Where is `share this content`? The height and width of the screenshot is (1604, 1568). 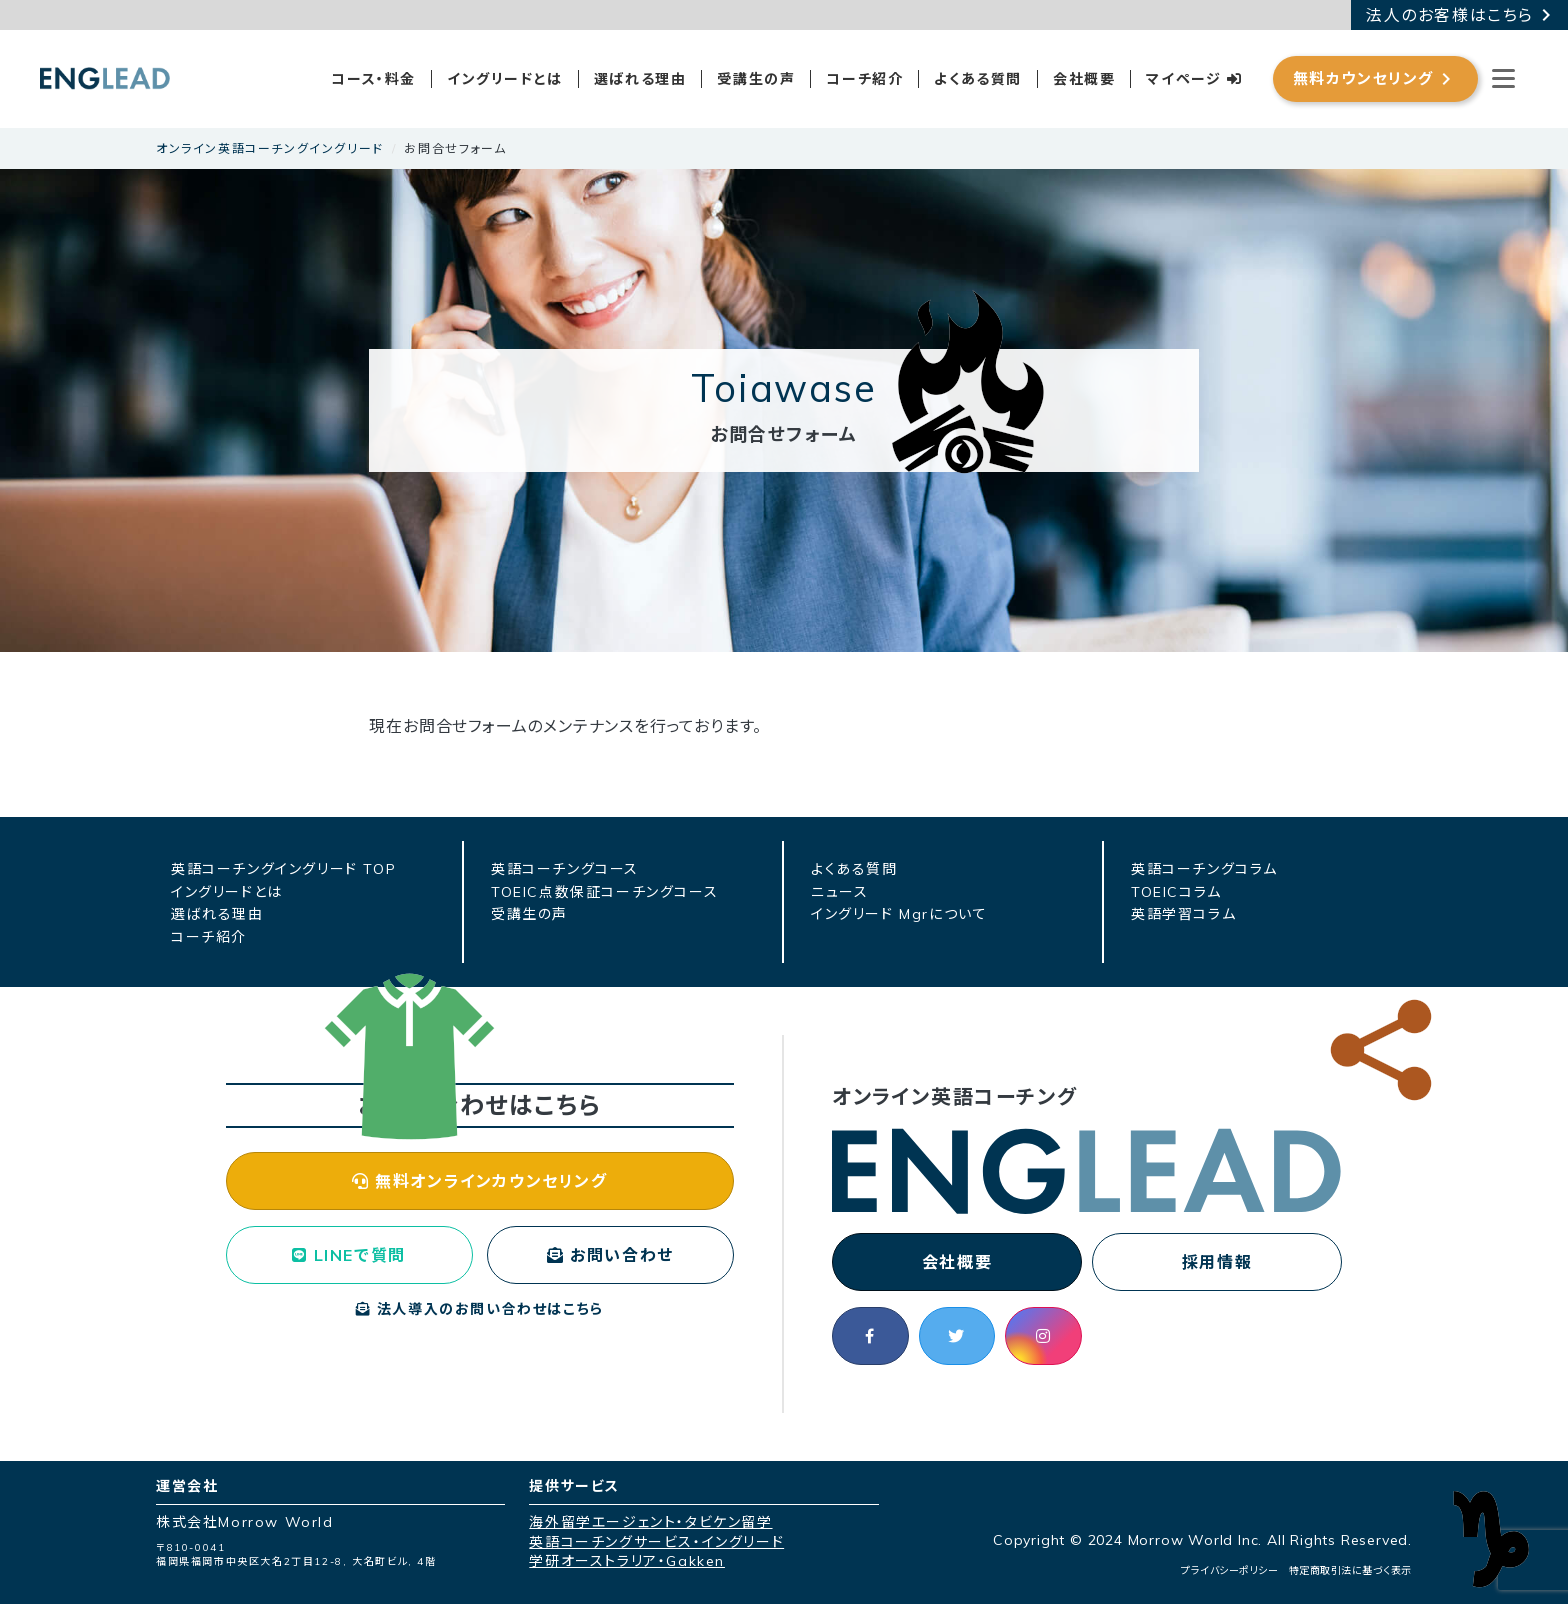 share this content is located at coordinates (1381, 1050).